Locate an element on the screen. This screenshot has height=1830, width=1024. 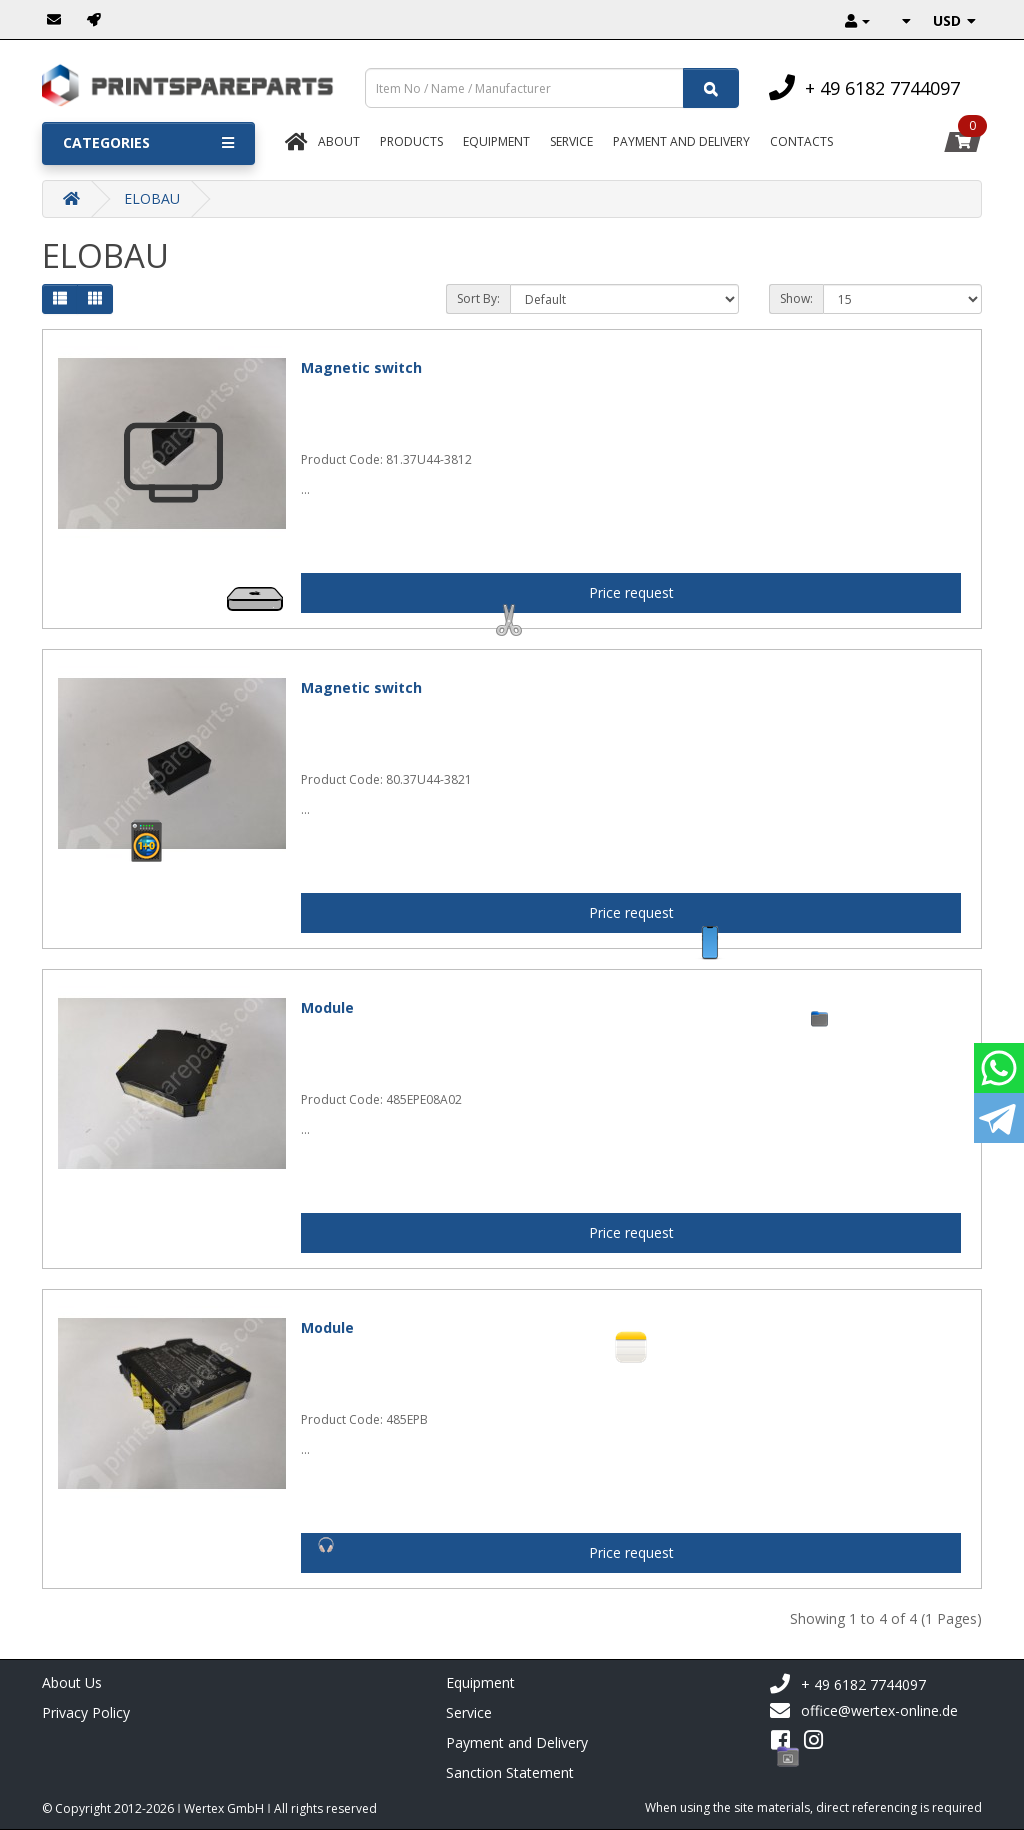
open tv or display settings is located at coordinates (173, 459).